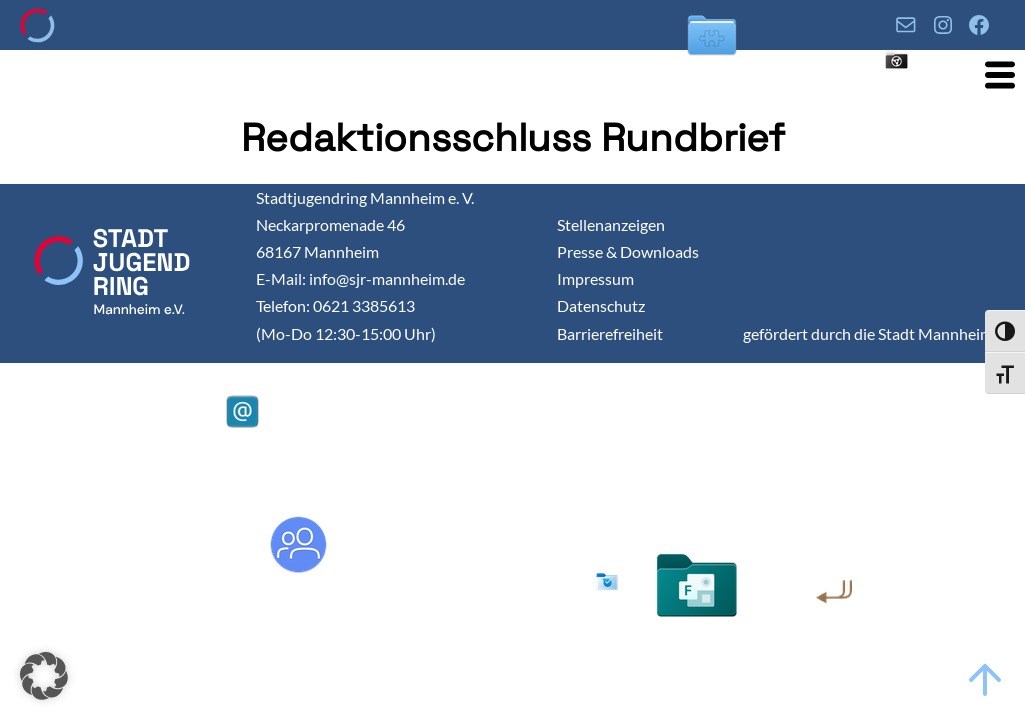  I want to click on open actix web framework project folder, so click(896, 60).